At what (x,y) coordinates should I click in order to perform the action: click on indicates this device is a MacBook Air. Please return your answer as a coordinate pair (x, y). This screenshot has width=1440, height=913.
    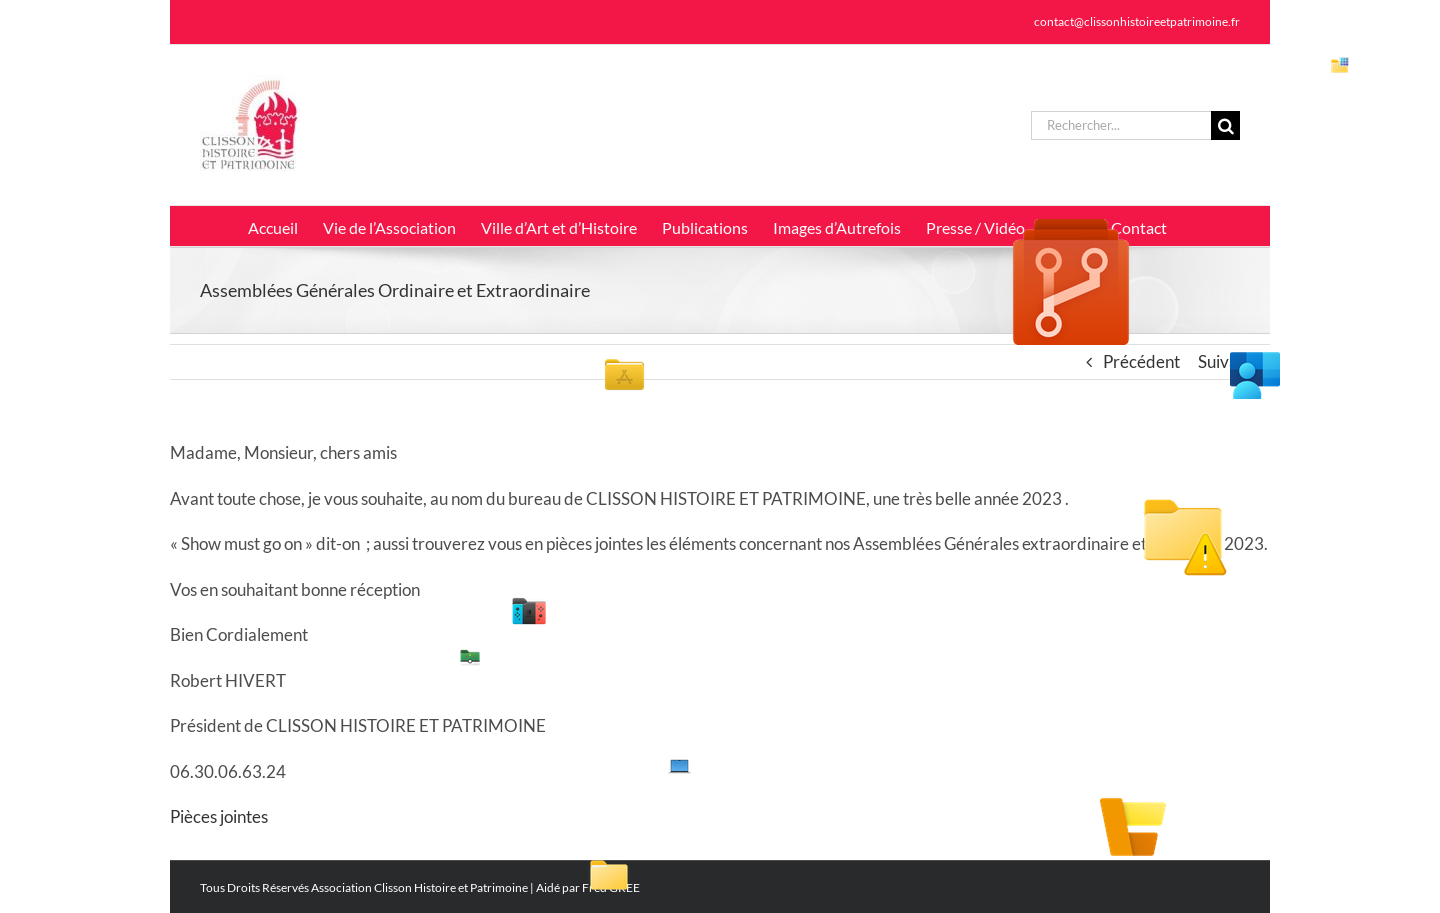
    Looking at the image, I should click on (679, 764).